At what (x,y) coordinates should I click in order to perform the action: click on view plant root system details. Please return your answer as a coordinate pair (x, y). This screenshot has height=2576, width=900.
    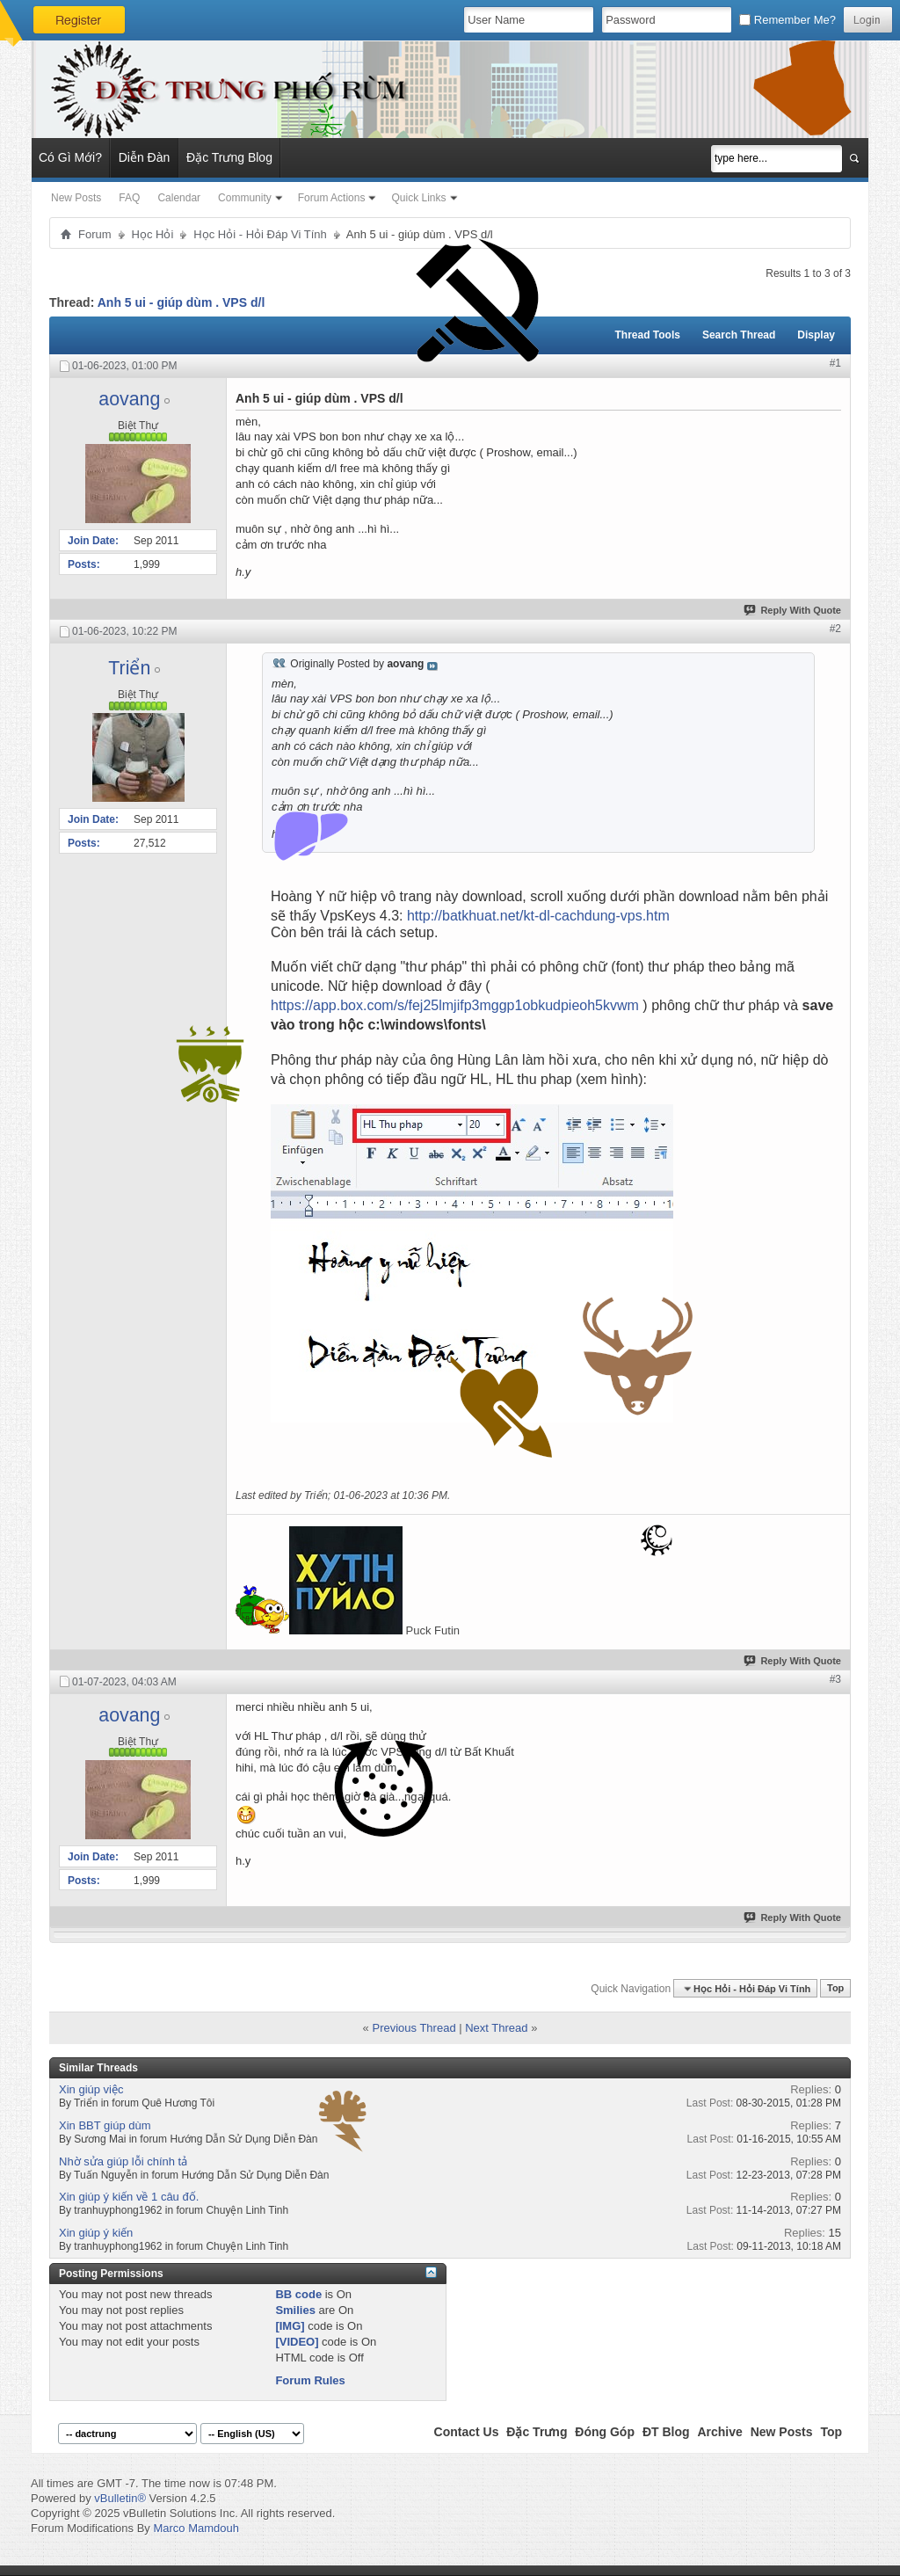
    Looking at the image, I should click on (326, 120).